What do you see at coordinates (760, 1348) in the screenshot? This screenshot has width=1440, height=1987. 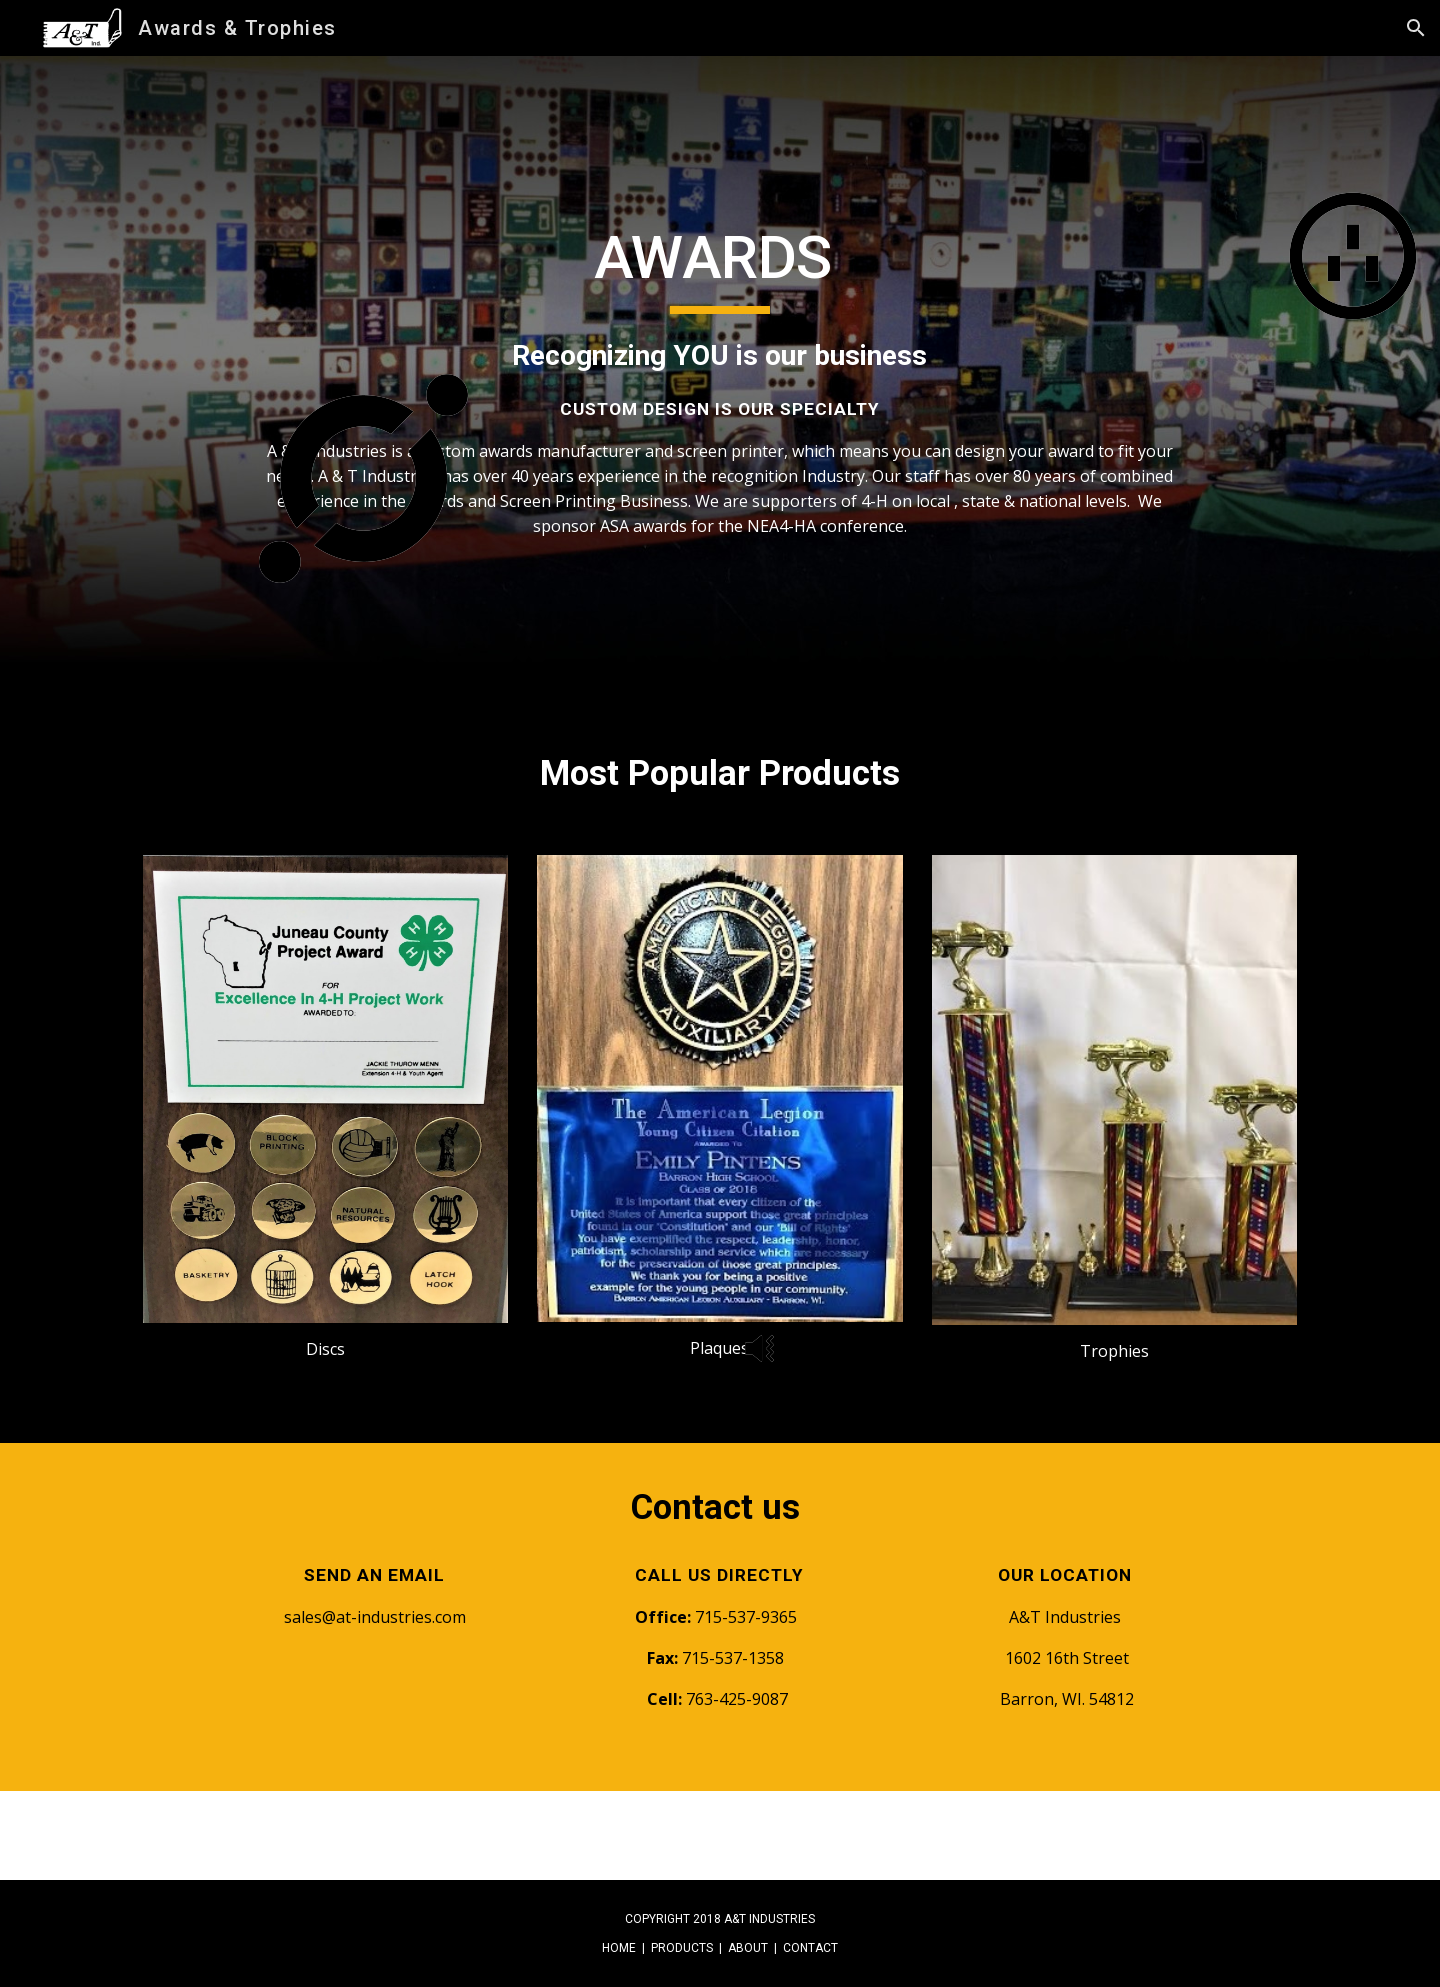 I see `set device to vibrate mode` at bounding box center [760, 1348].